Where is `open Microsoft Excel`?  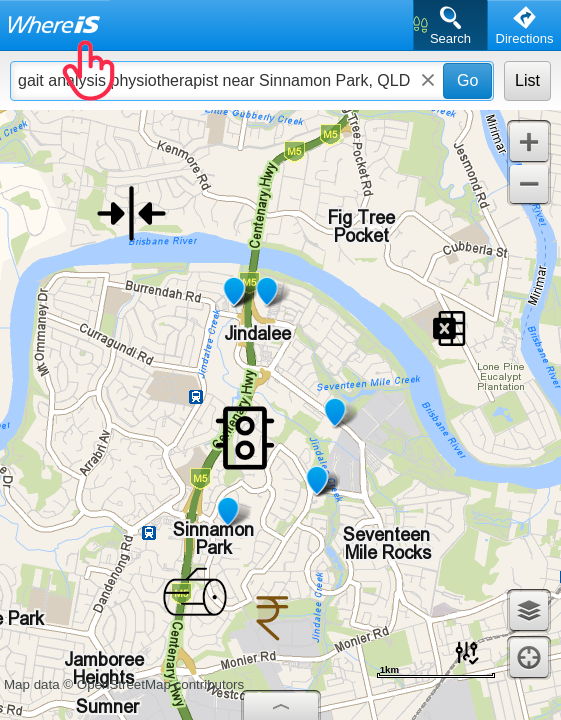 open Microsoft Excel is located at coordinates (450, 328).